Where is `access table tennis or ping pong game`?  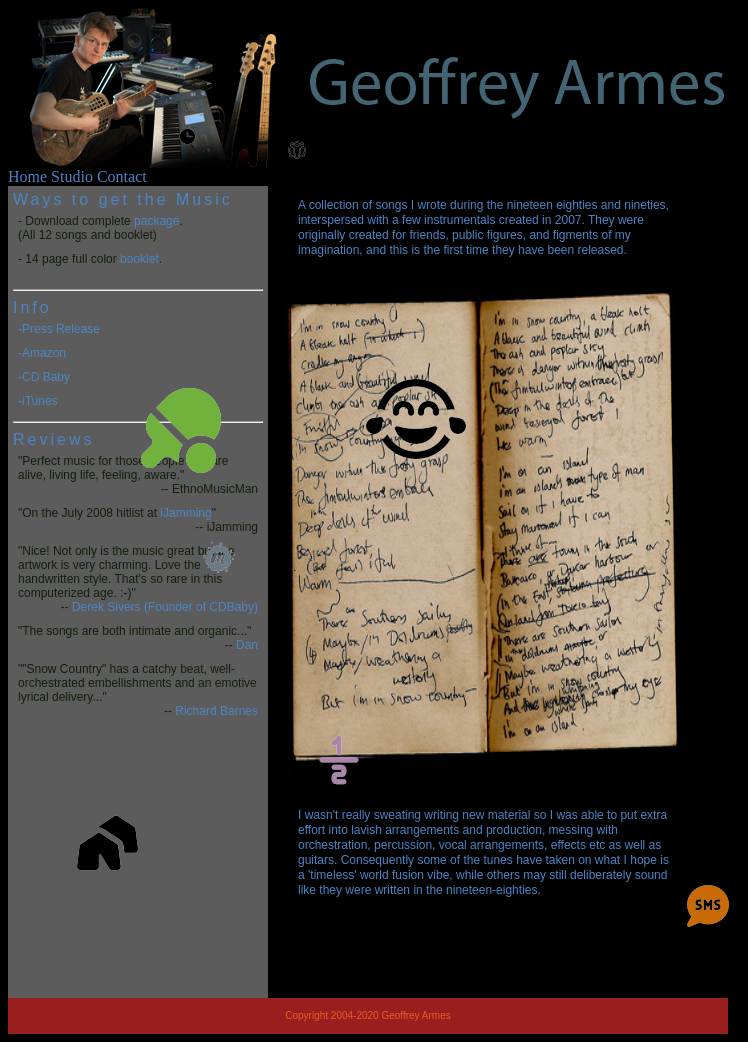 access table tennis or ping pong game is located at coordinates (181, 428).